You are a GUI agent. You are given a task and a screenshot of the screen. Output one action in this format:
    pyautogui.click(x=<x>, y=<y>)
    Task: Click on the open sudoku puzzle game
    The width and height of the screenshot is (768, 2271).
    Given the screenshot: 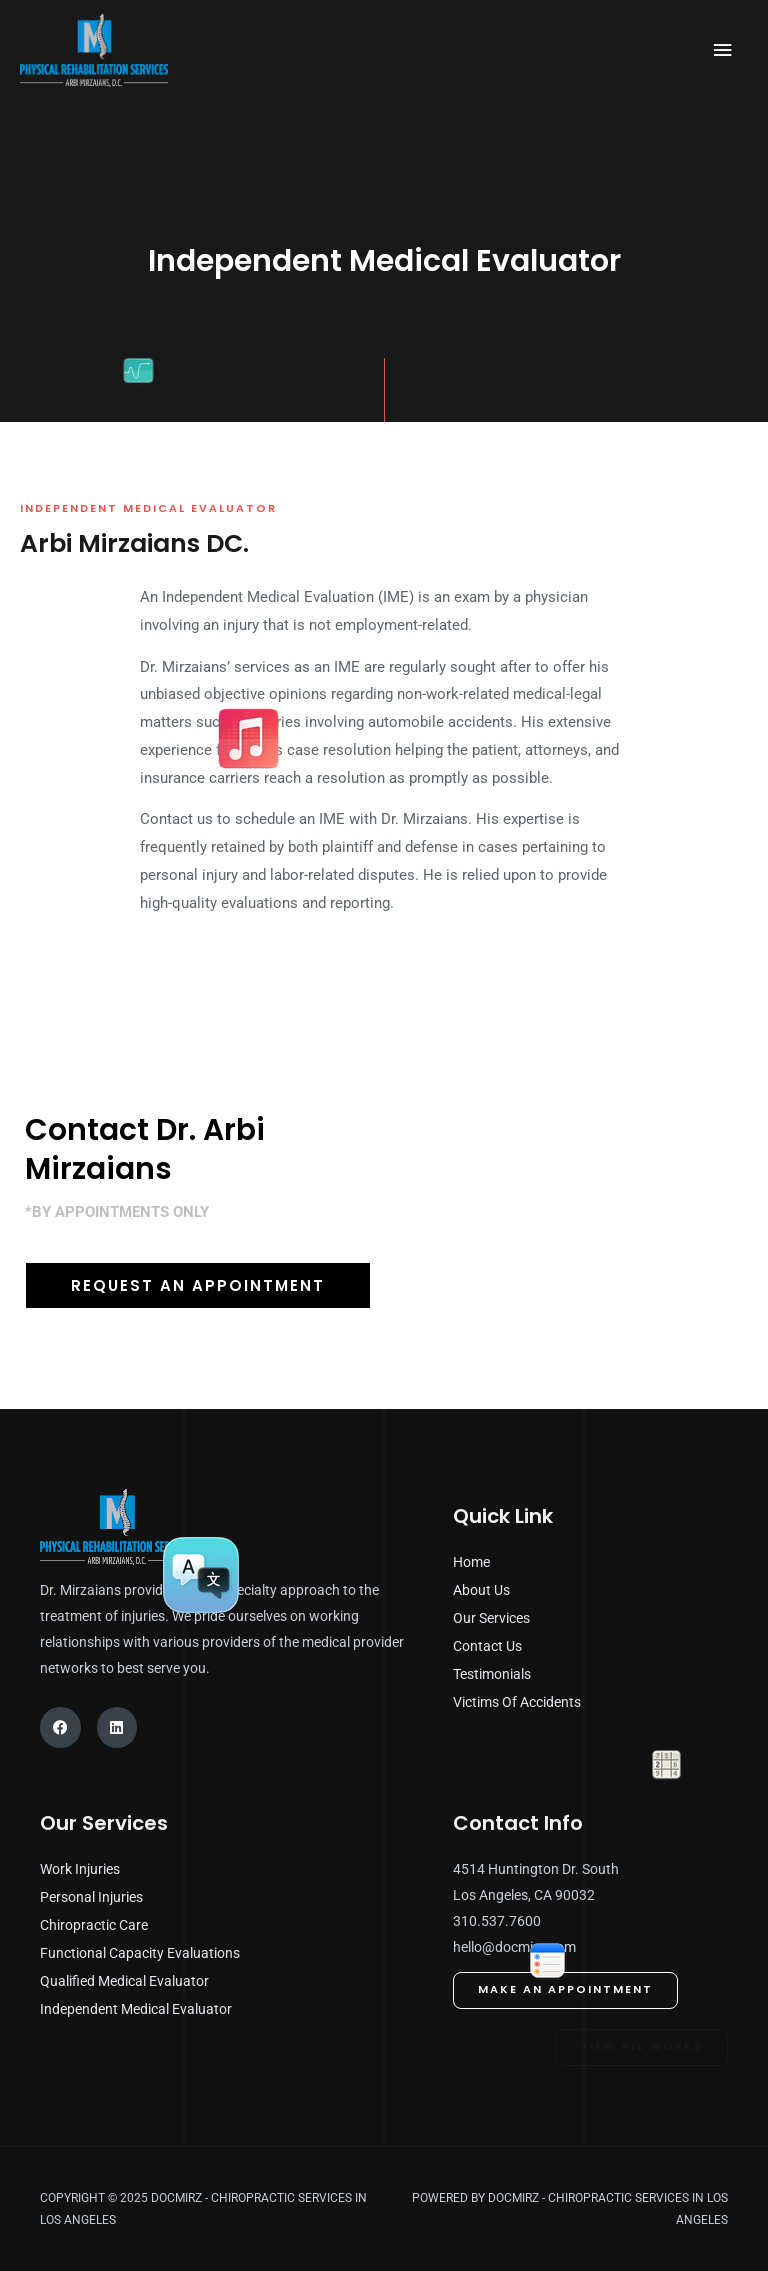 What is the action you would take?
    pyautogui.click(x=666, y=1764)
    